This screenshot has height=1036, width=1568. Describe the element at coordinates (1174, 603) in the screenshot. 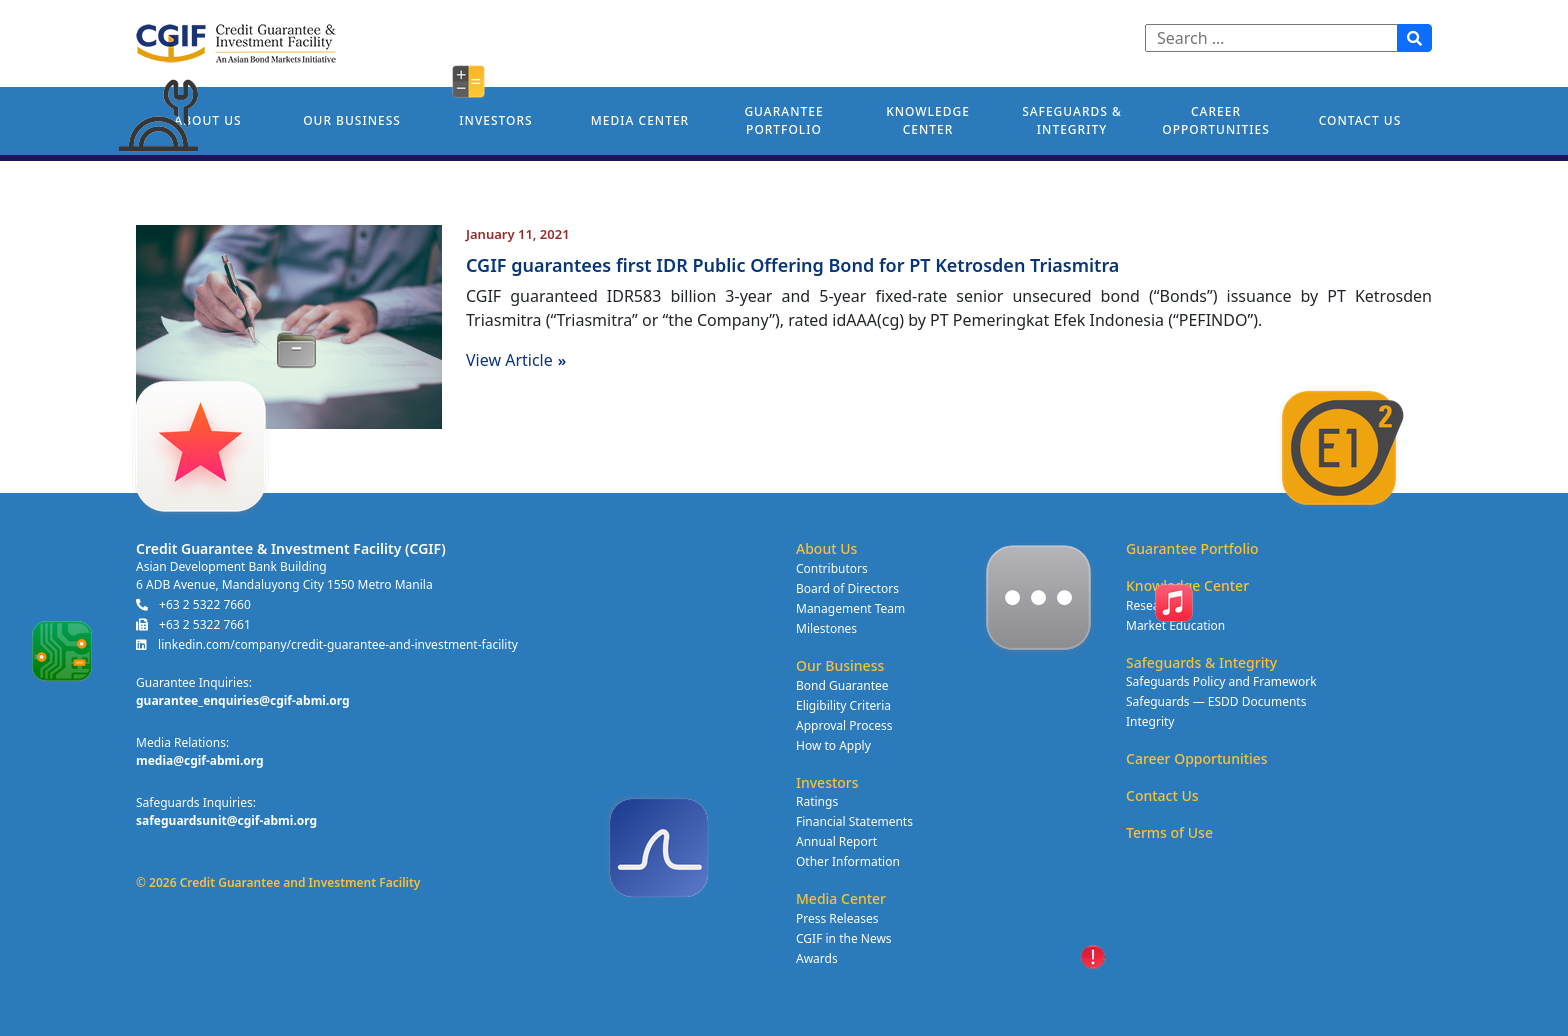

I see `open Apple Music app` at that location.